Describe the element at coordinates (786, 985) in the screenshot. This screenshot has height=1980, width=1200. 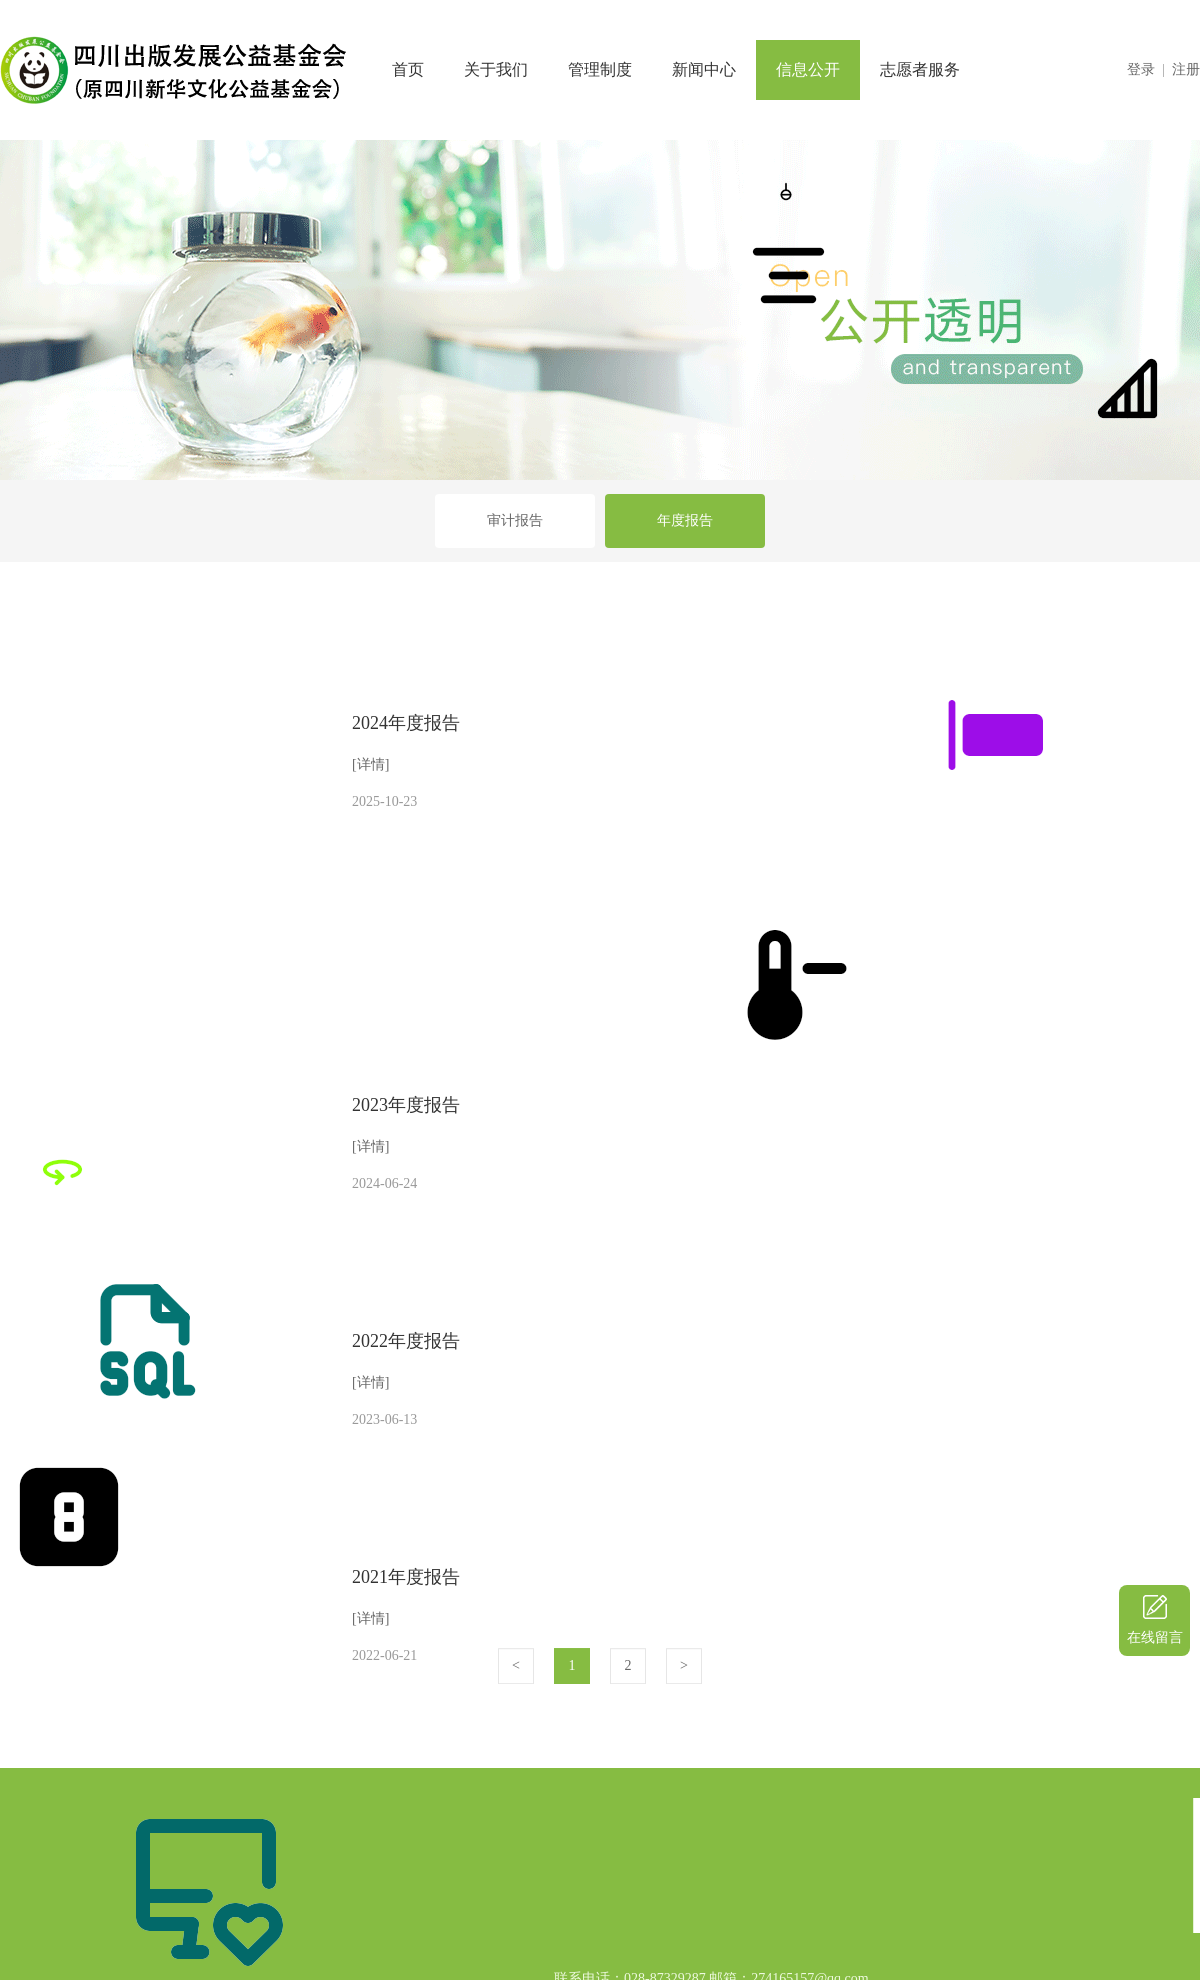
I see `decrease temperature setting` at that location.